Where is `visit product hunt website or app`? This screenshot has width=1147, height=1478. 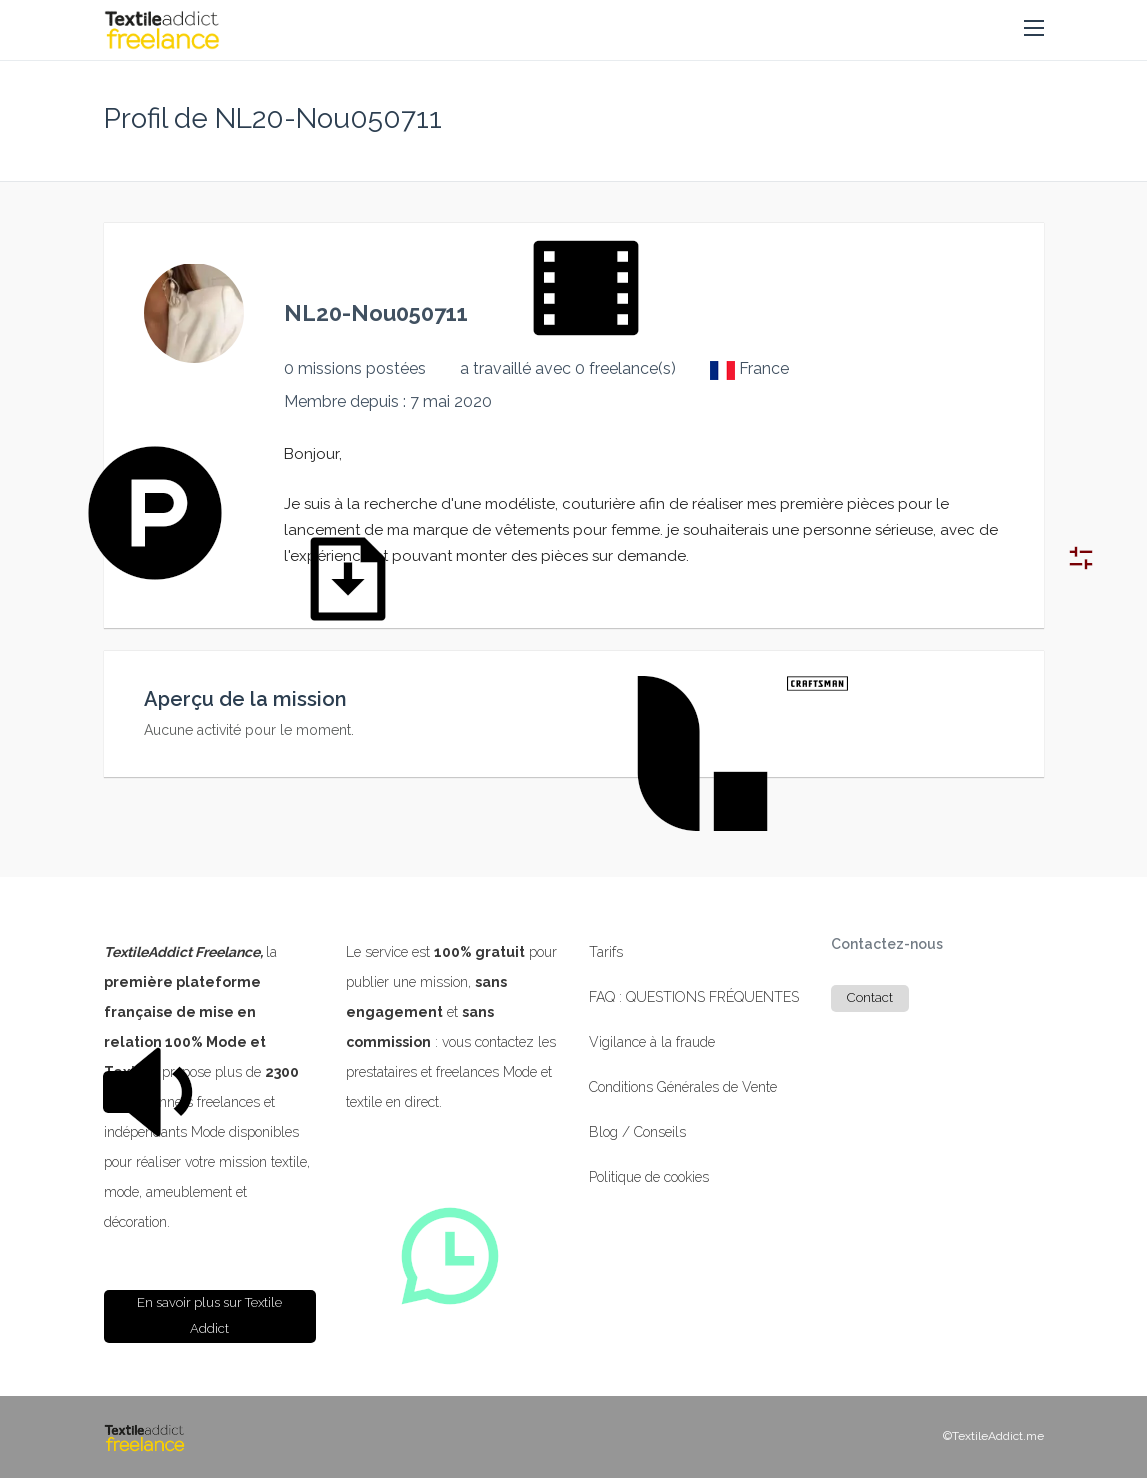
visit product hunt website or app is located at coordinates (155, 513).